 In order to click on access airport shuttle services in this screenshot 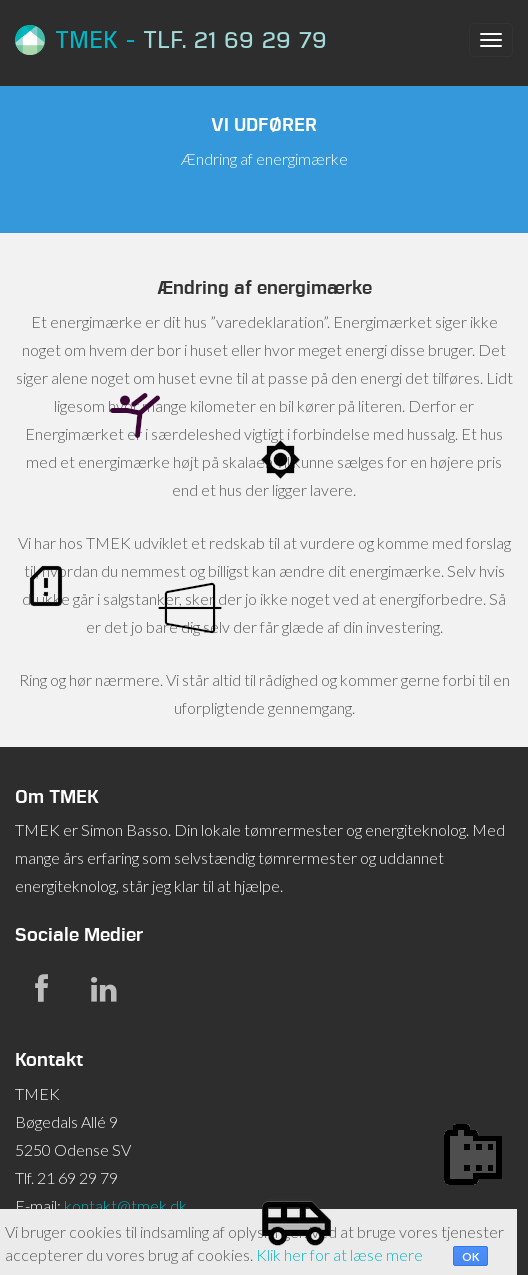, I will do `click(296, 1223)`.